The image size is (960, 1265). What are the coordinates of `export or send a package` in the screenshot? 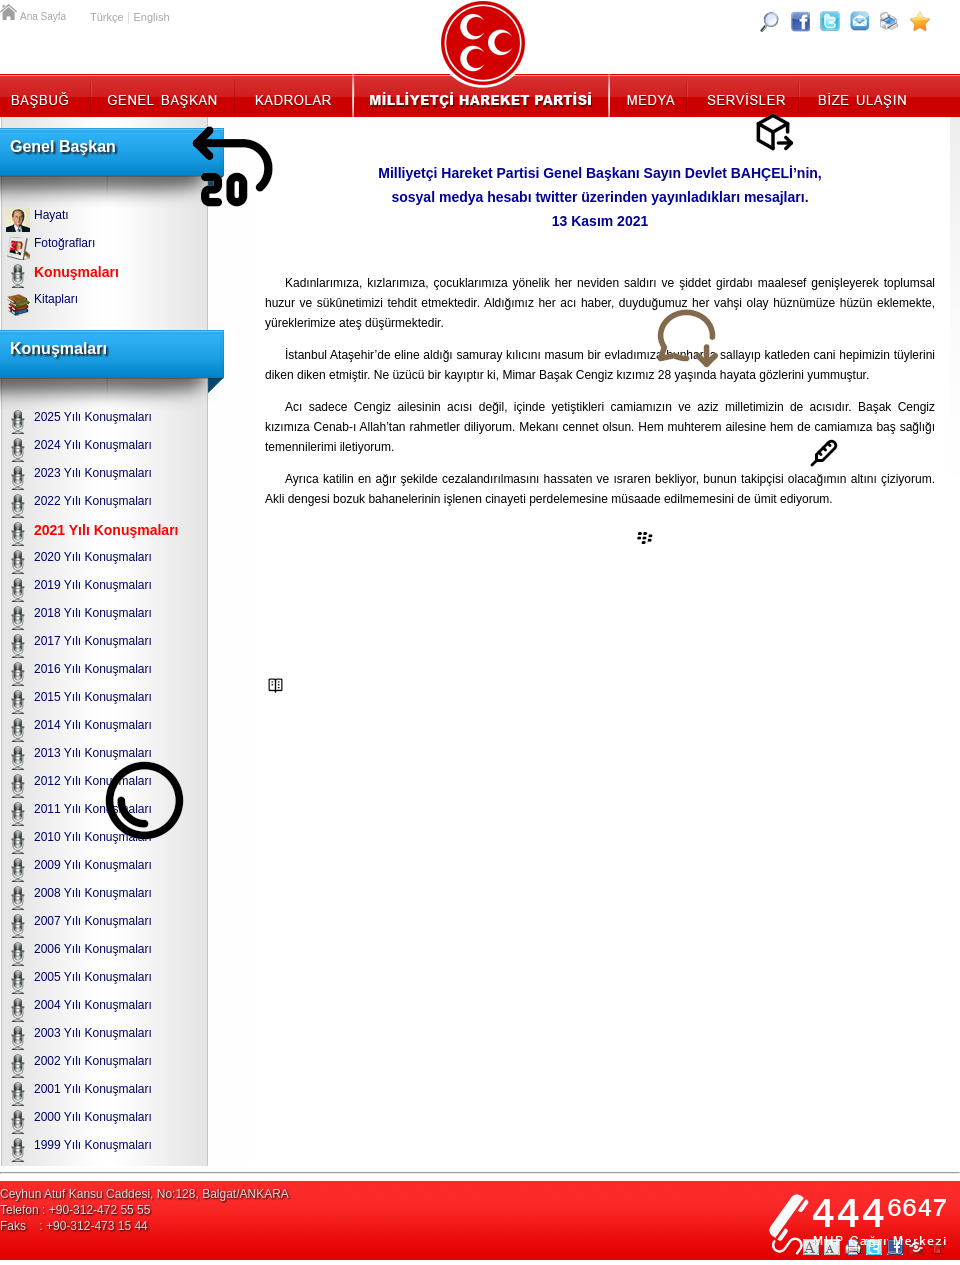 It's located at (773, 132).